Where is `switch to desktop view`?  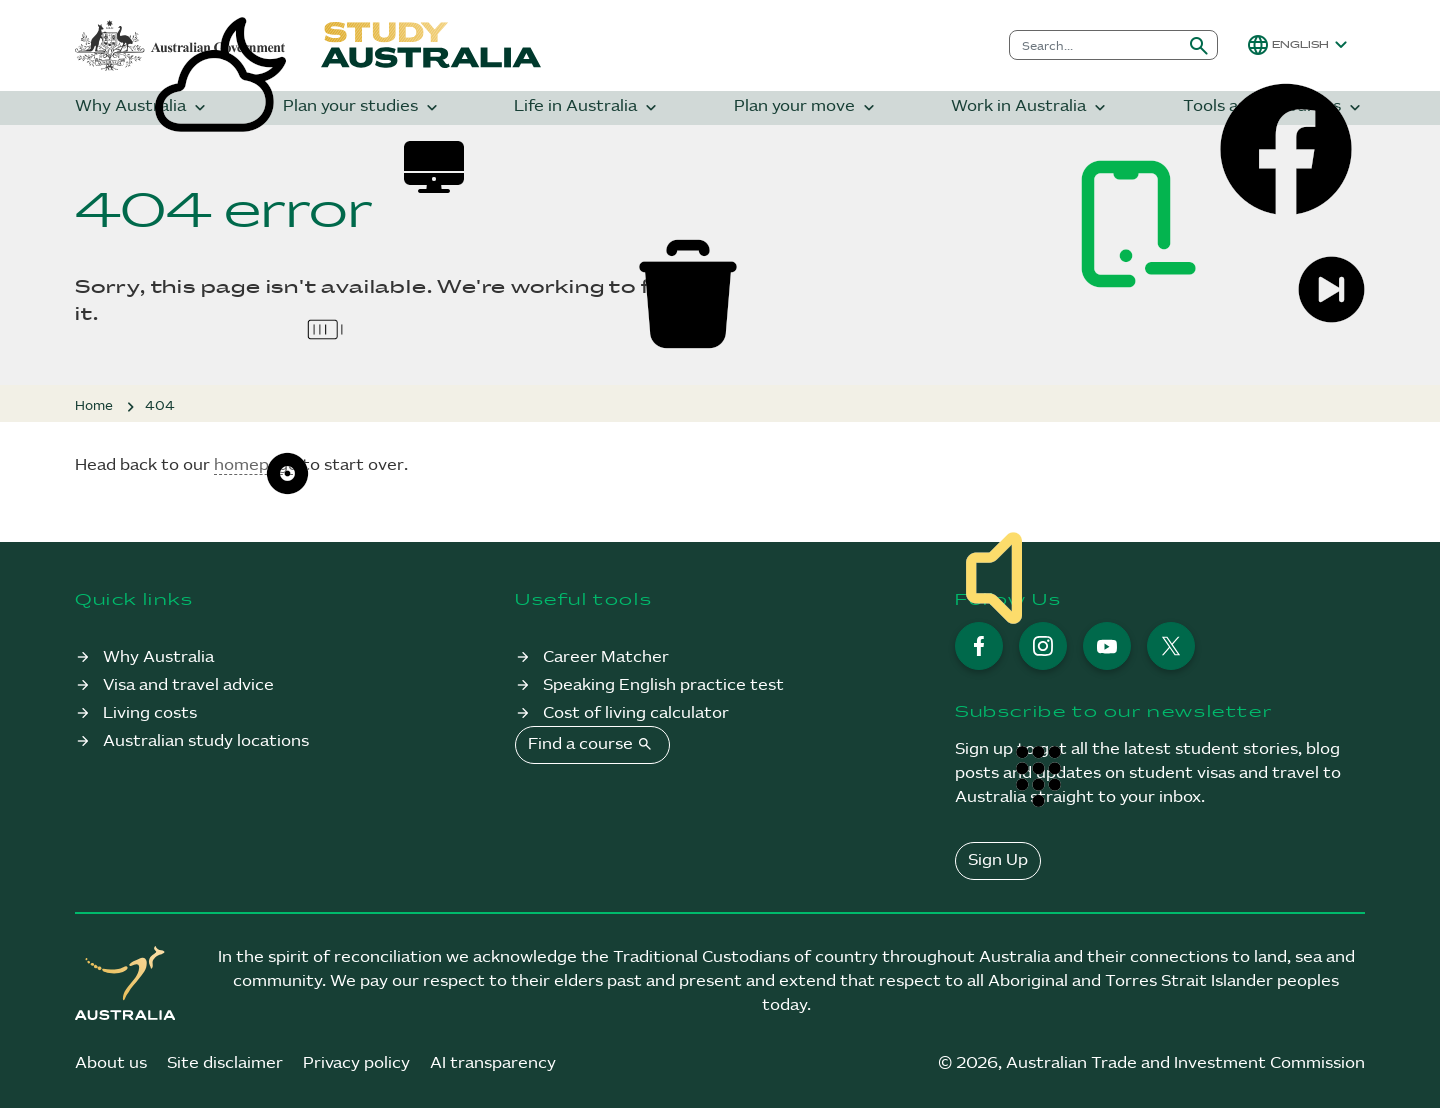
switch to desktop view is located at coordinates (434, 167).